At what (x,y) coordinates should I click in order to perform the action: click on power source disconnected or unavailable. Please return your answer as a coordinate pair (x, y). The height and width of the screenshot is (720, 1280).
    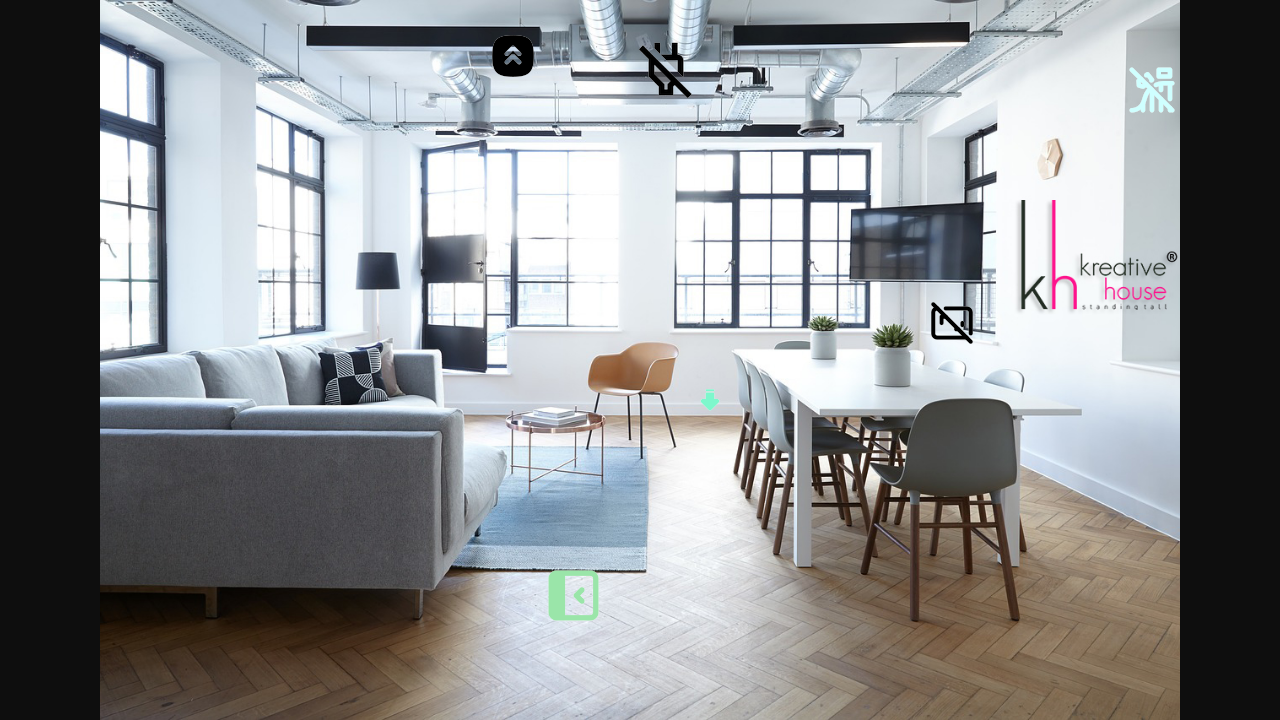
    Looking at the image, I should click on (666, 69).